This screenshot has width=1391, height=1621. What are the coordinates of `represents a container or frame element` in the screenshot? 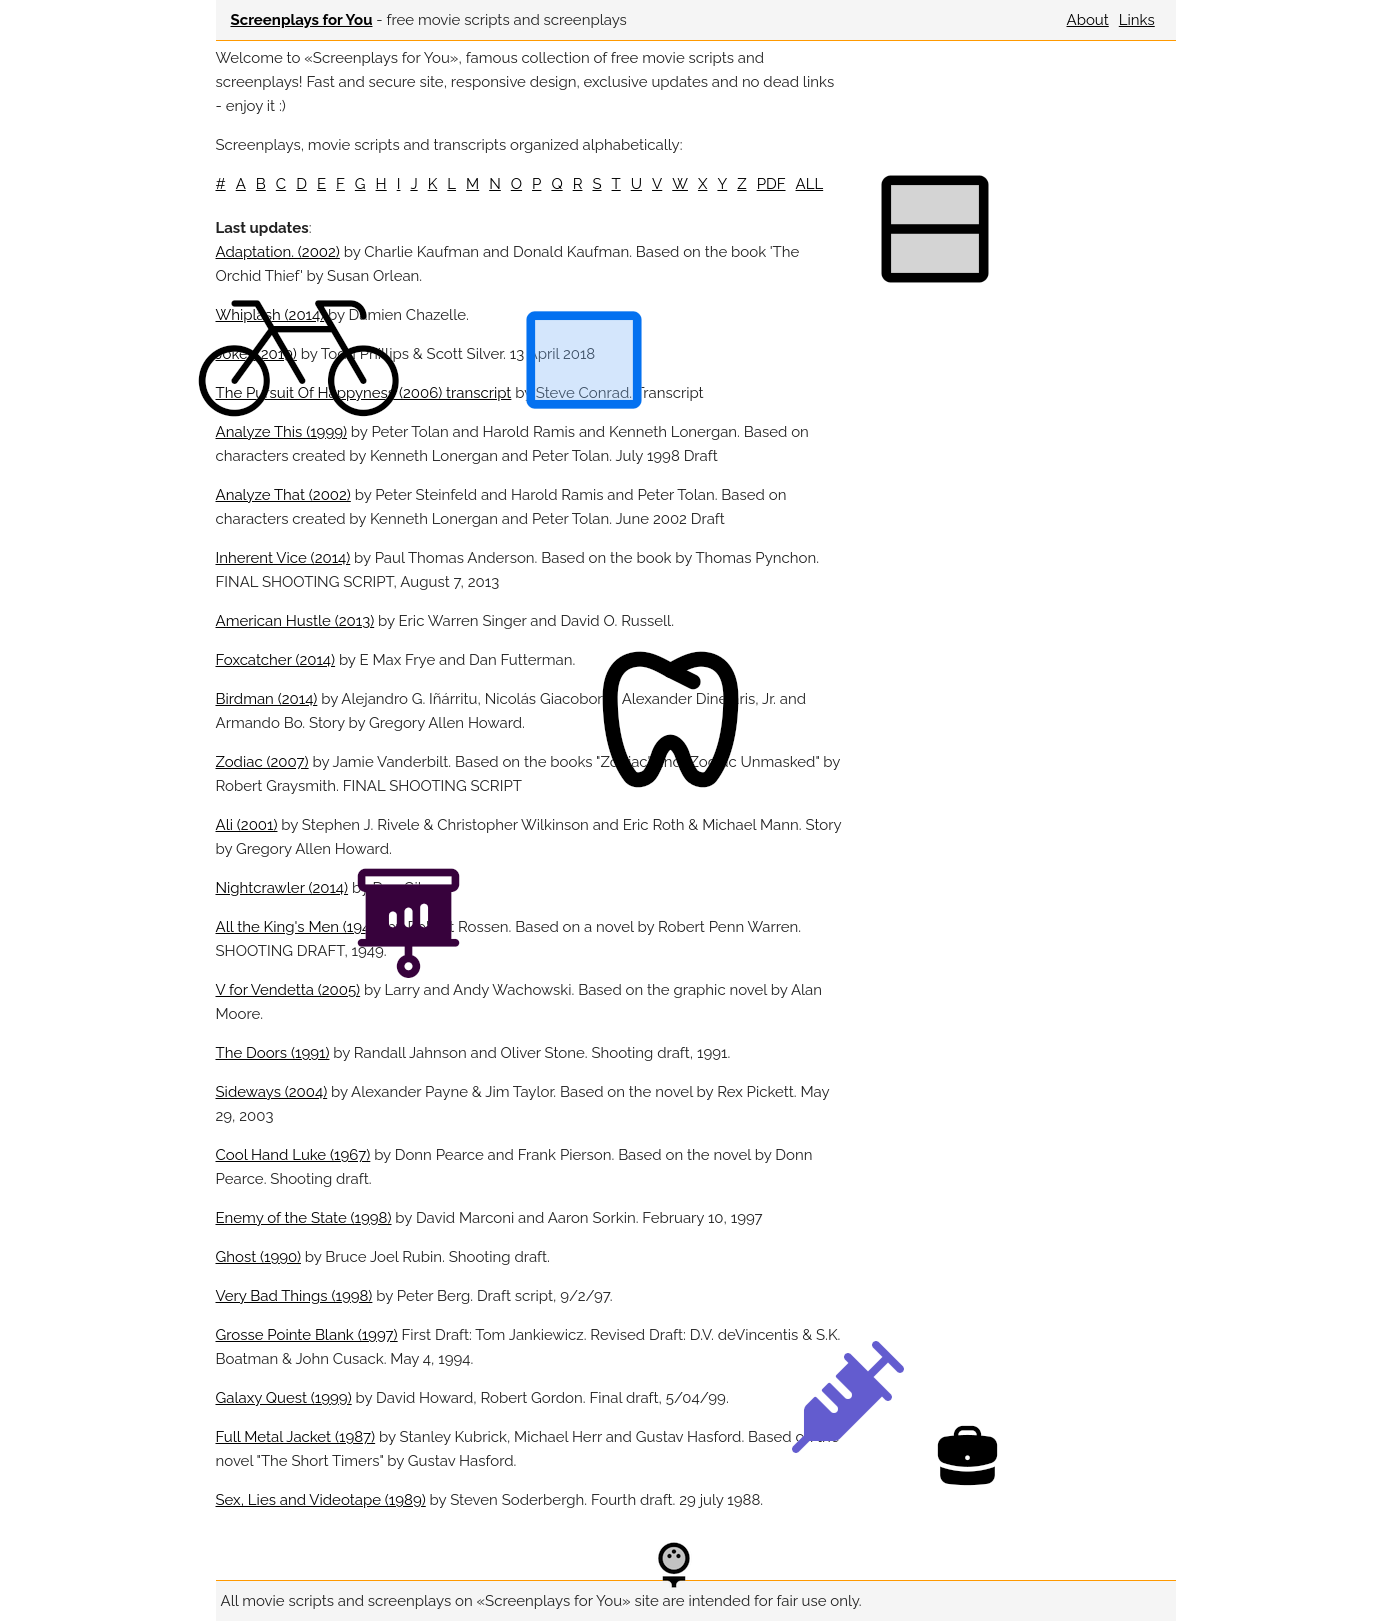 It's located at (584, 360).